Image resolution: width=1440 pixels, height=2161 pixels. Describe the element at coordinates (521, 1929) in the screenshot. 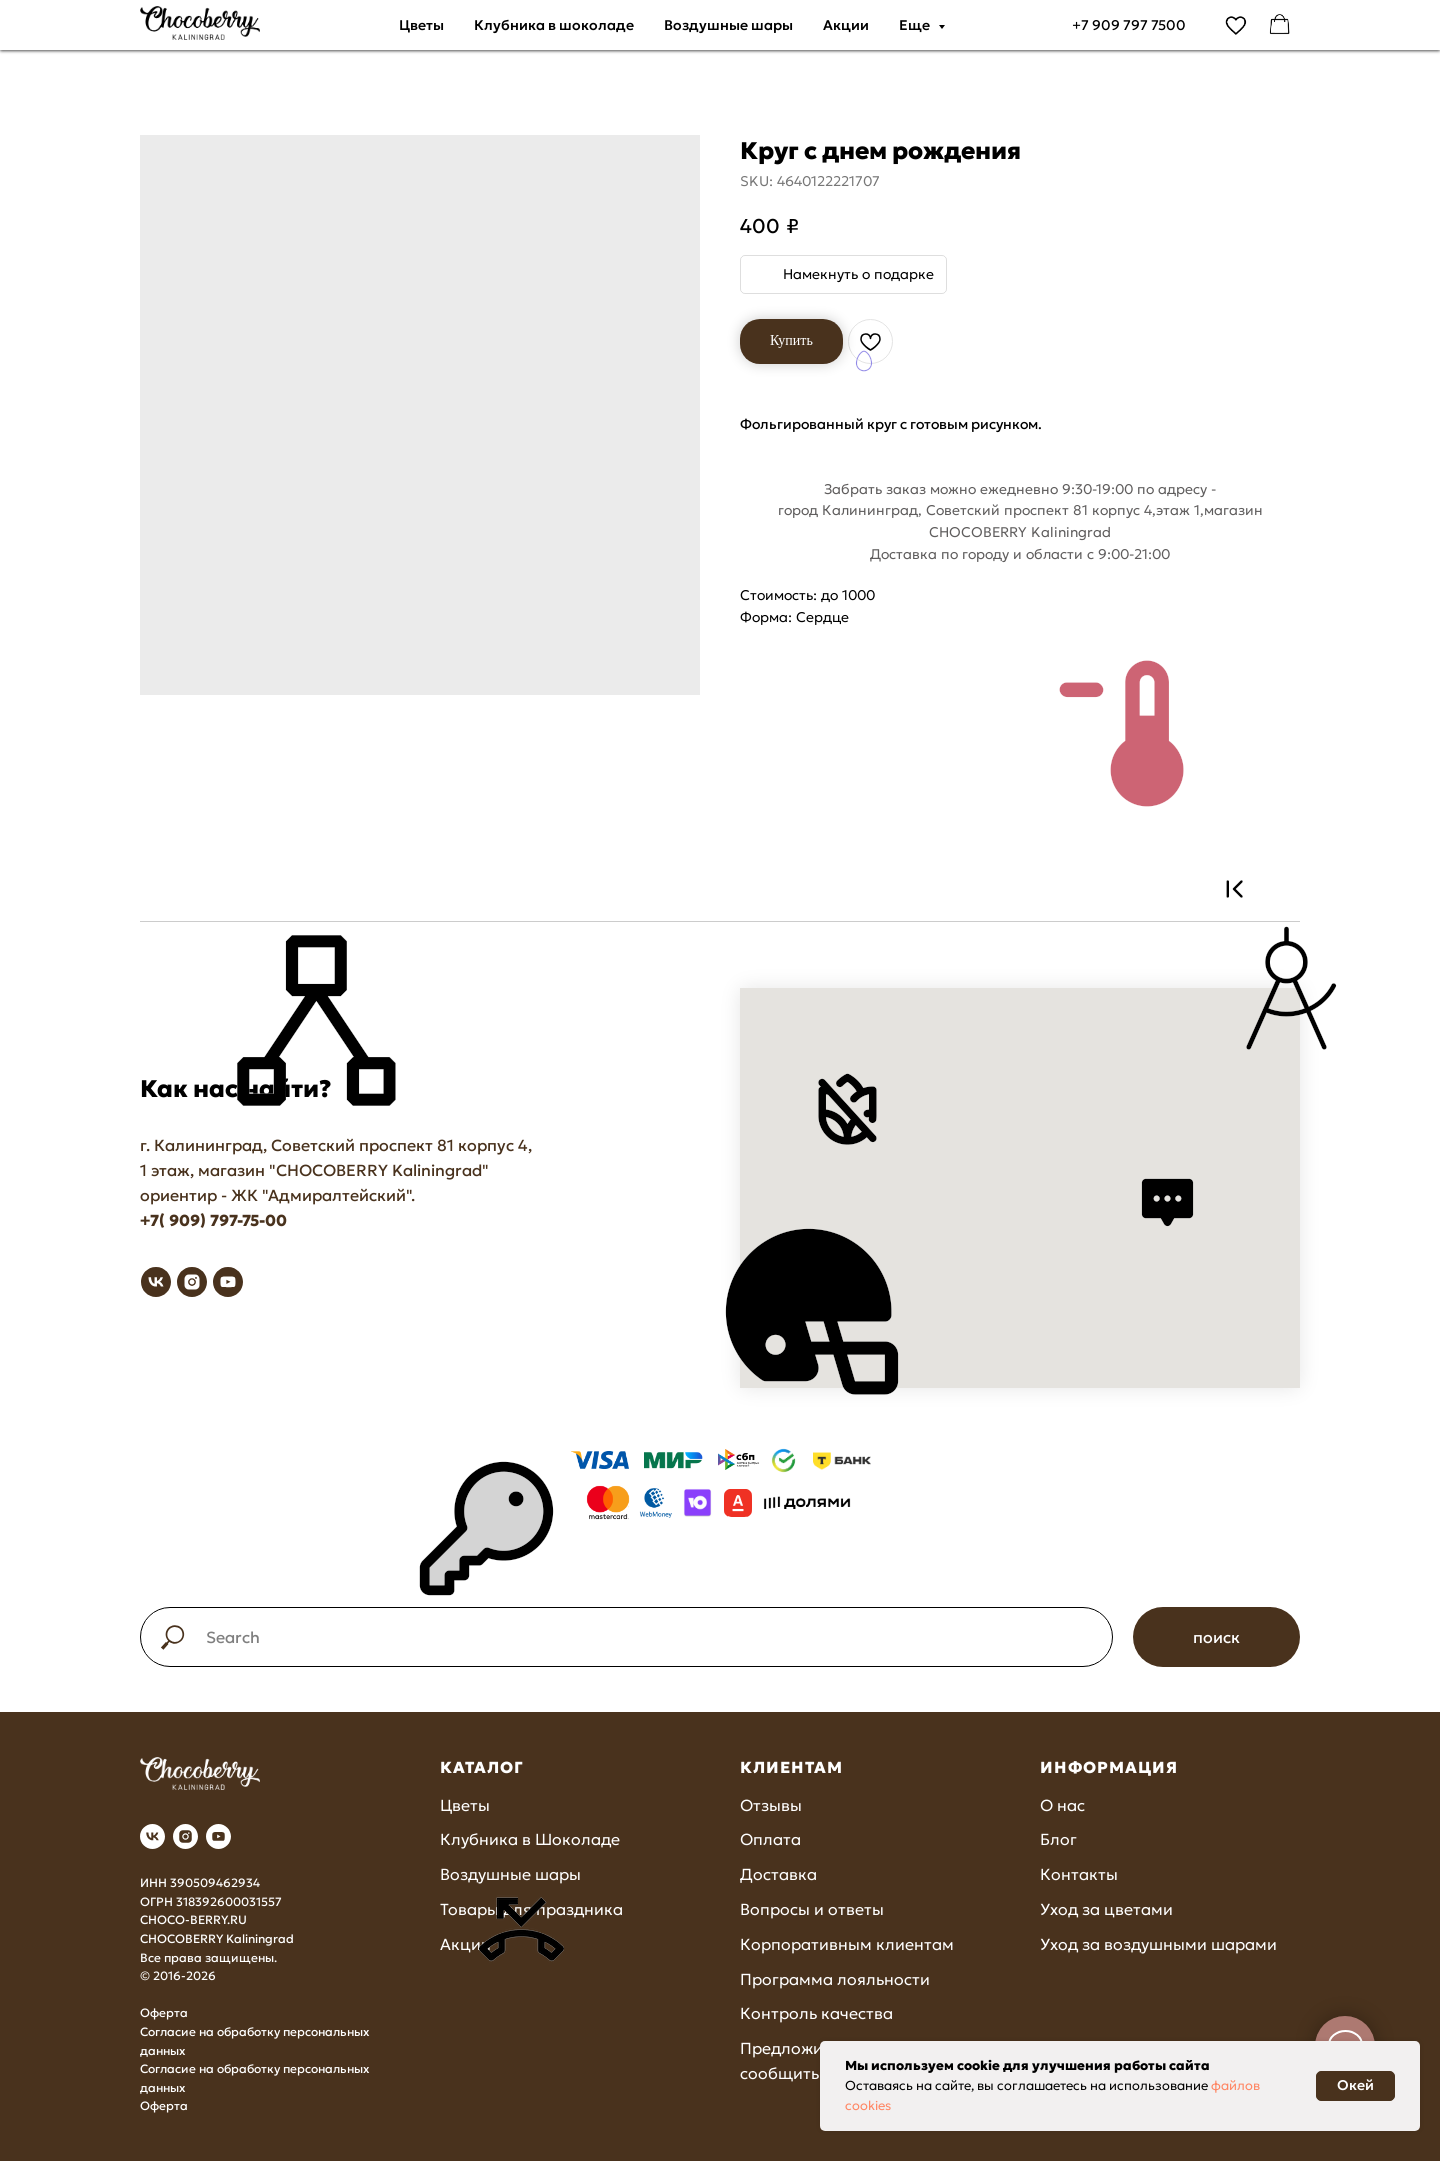

I see `indicates a missed phone call` at that location.